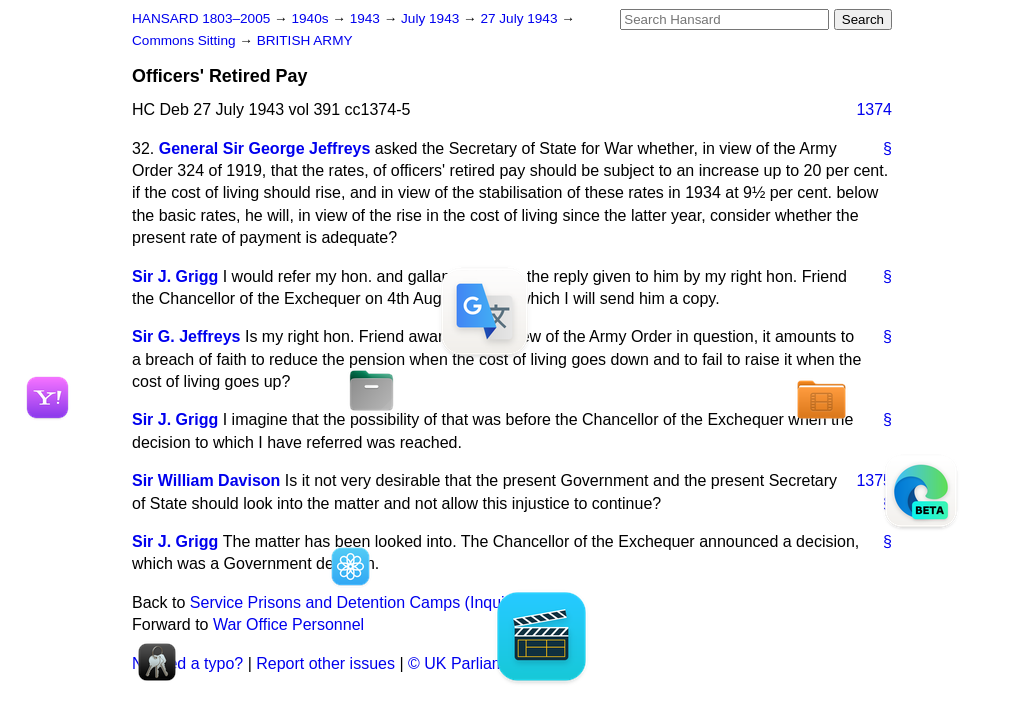  I want to click on open Yahoo web app, so click(47, 397).